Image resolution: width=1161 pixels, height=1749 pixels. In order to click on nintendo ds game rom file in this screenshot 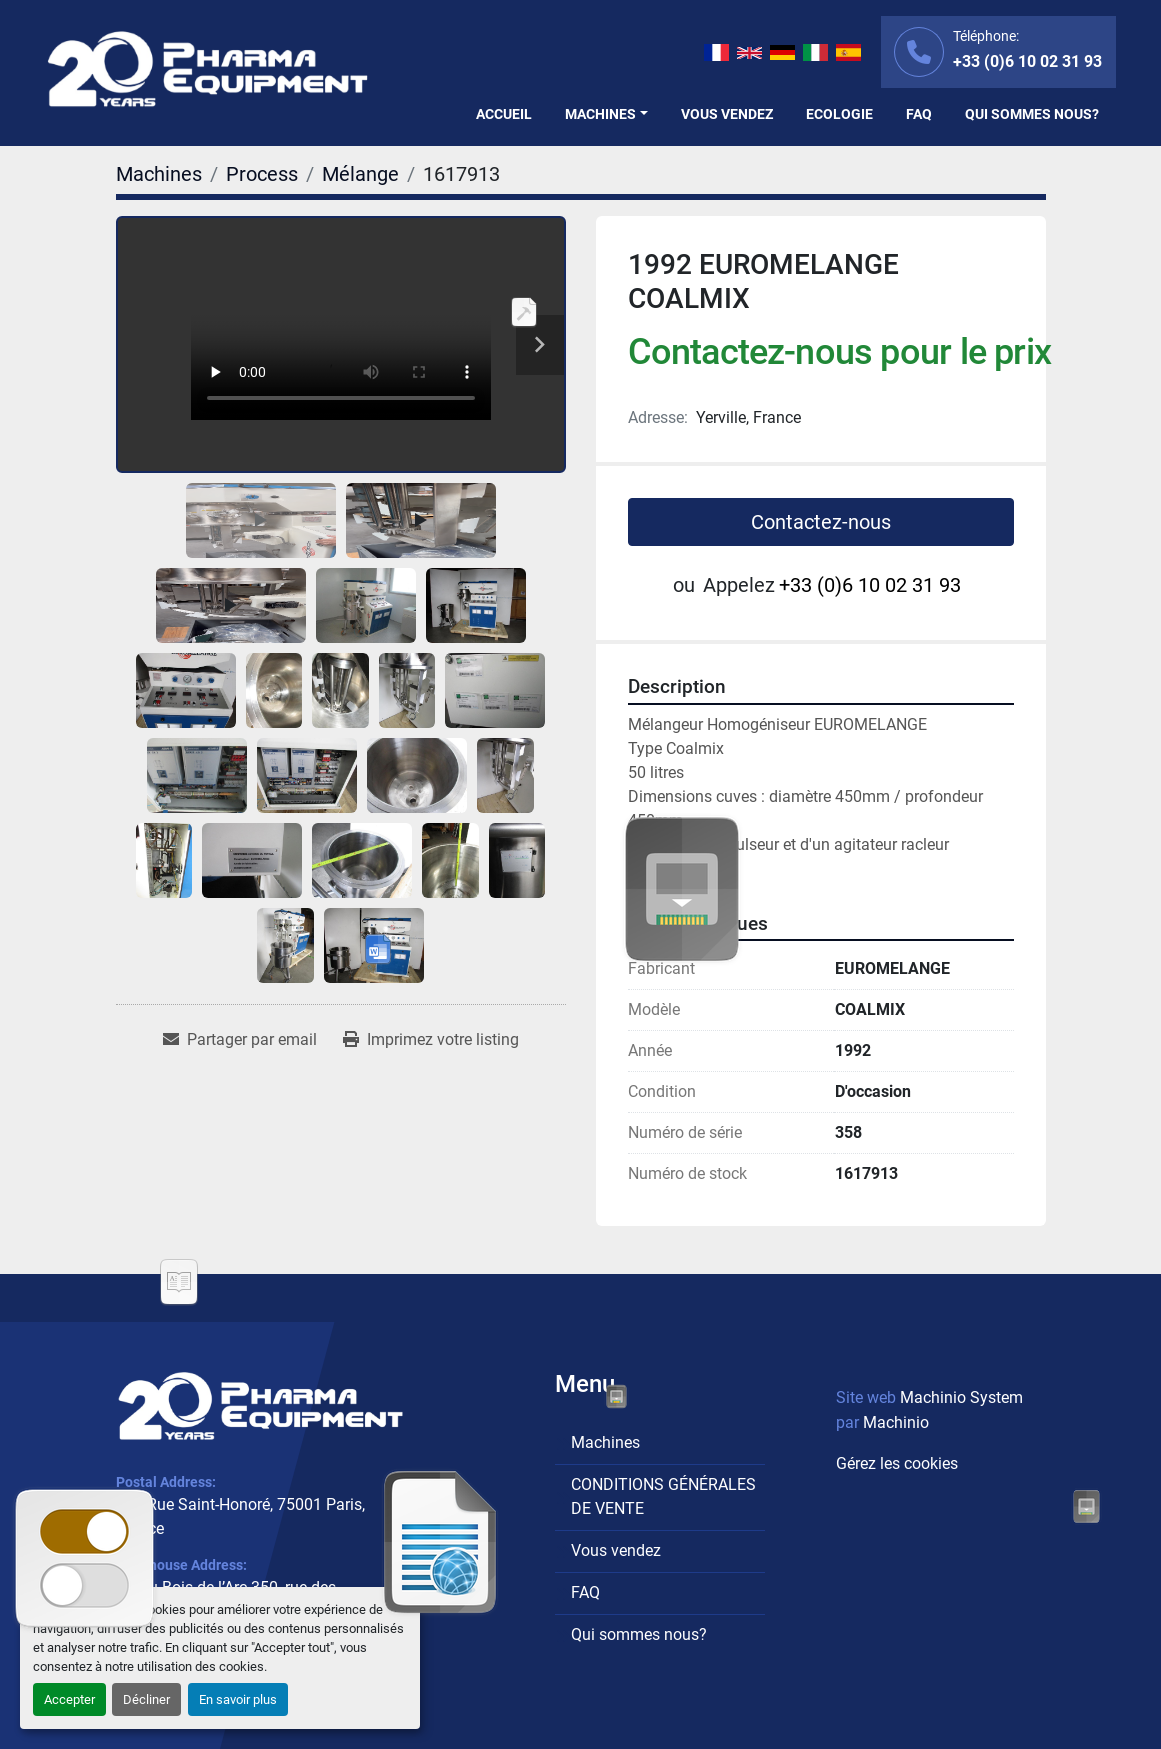, I will do `click(1086, 1506)`.